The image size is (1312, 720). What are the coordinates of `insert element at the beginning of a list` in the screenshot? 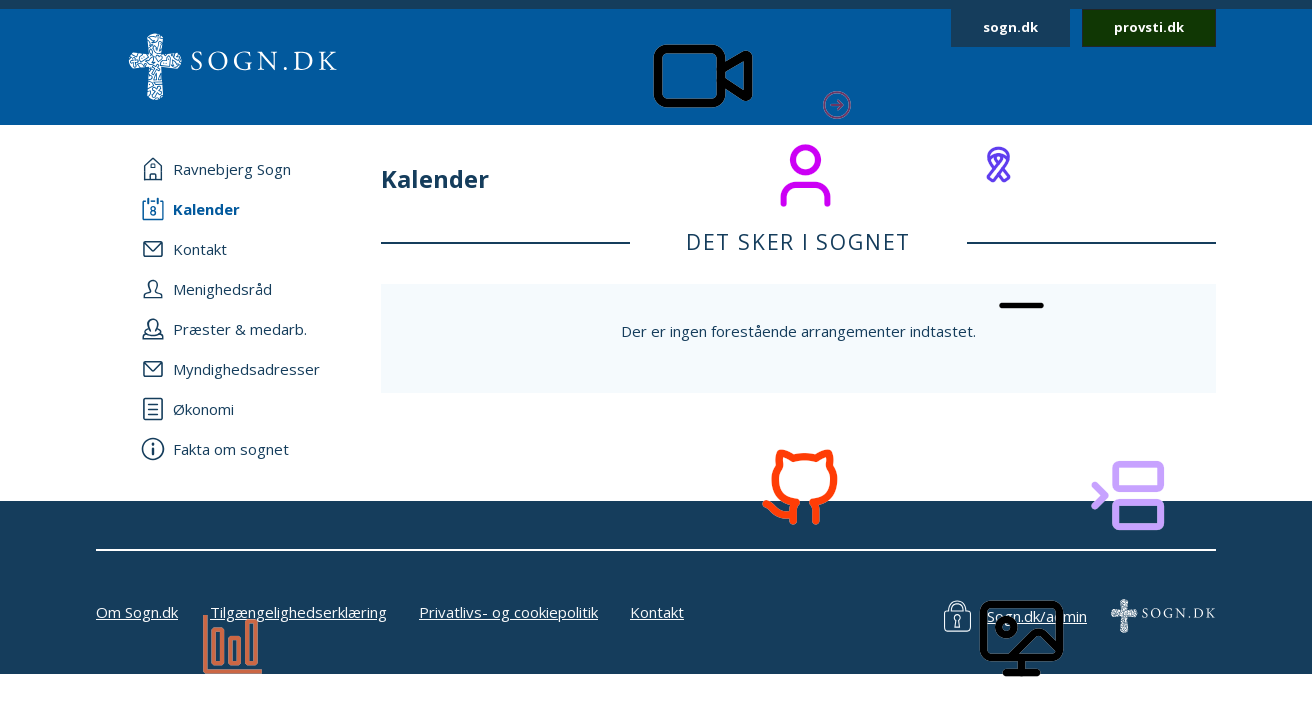 It's located at (1129, 495).